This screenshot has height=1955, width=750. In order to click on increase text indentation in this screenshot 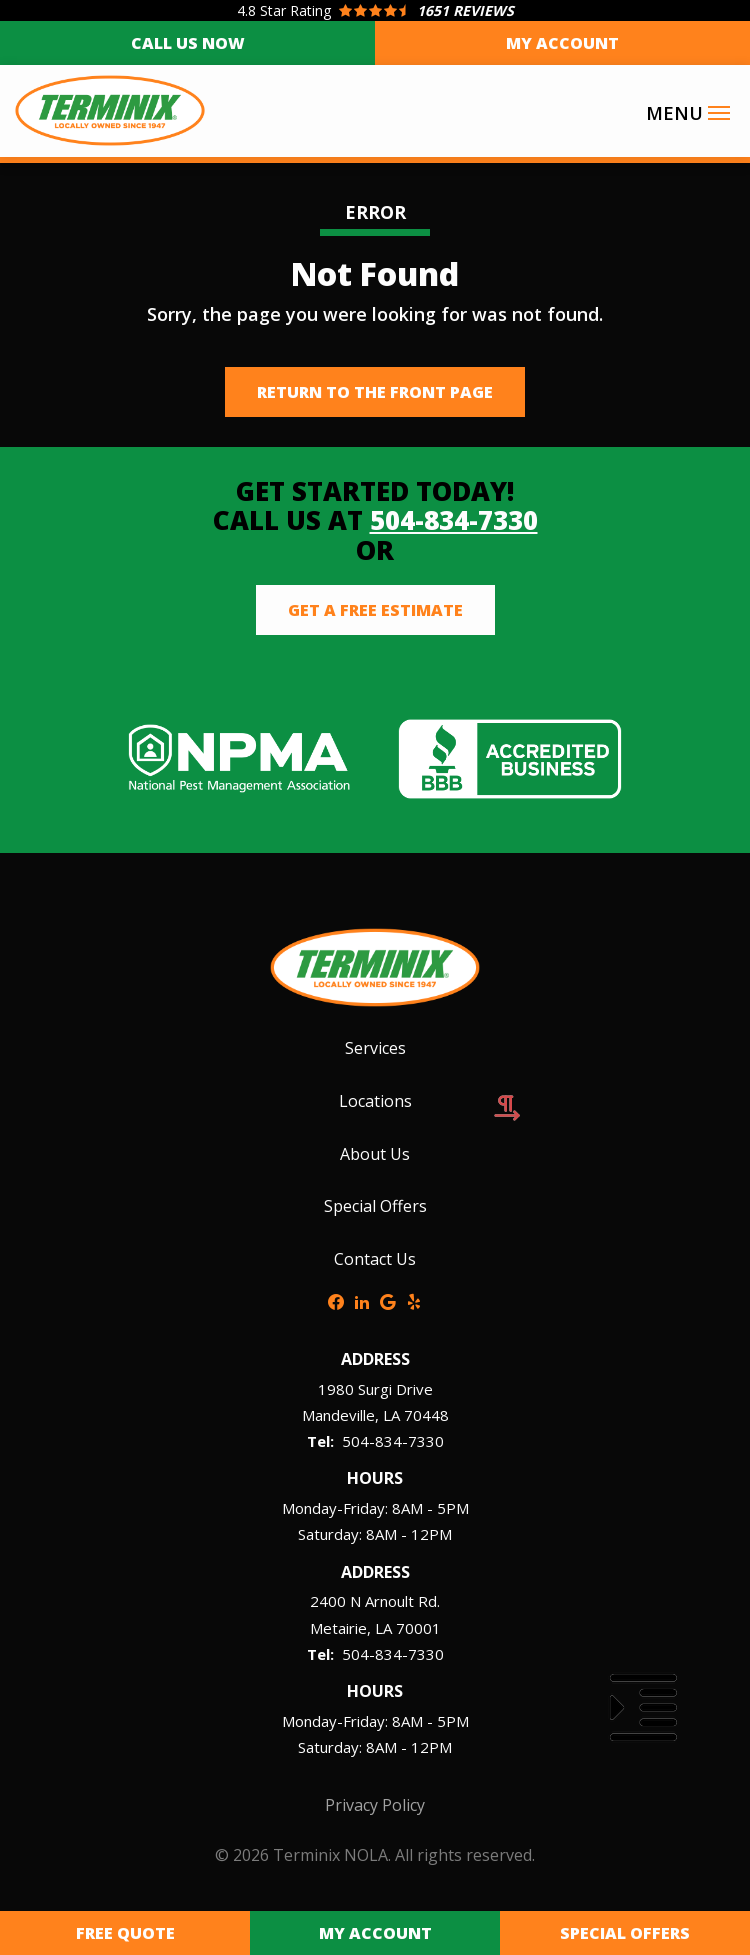, I will do `click(643, 1707)`.